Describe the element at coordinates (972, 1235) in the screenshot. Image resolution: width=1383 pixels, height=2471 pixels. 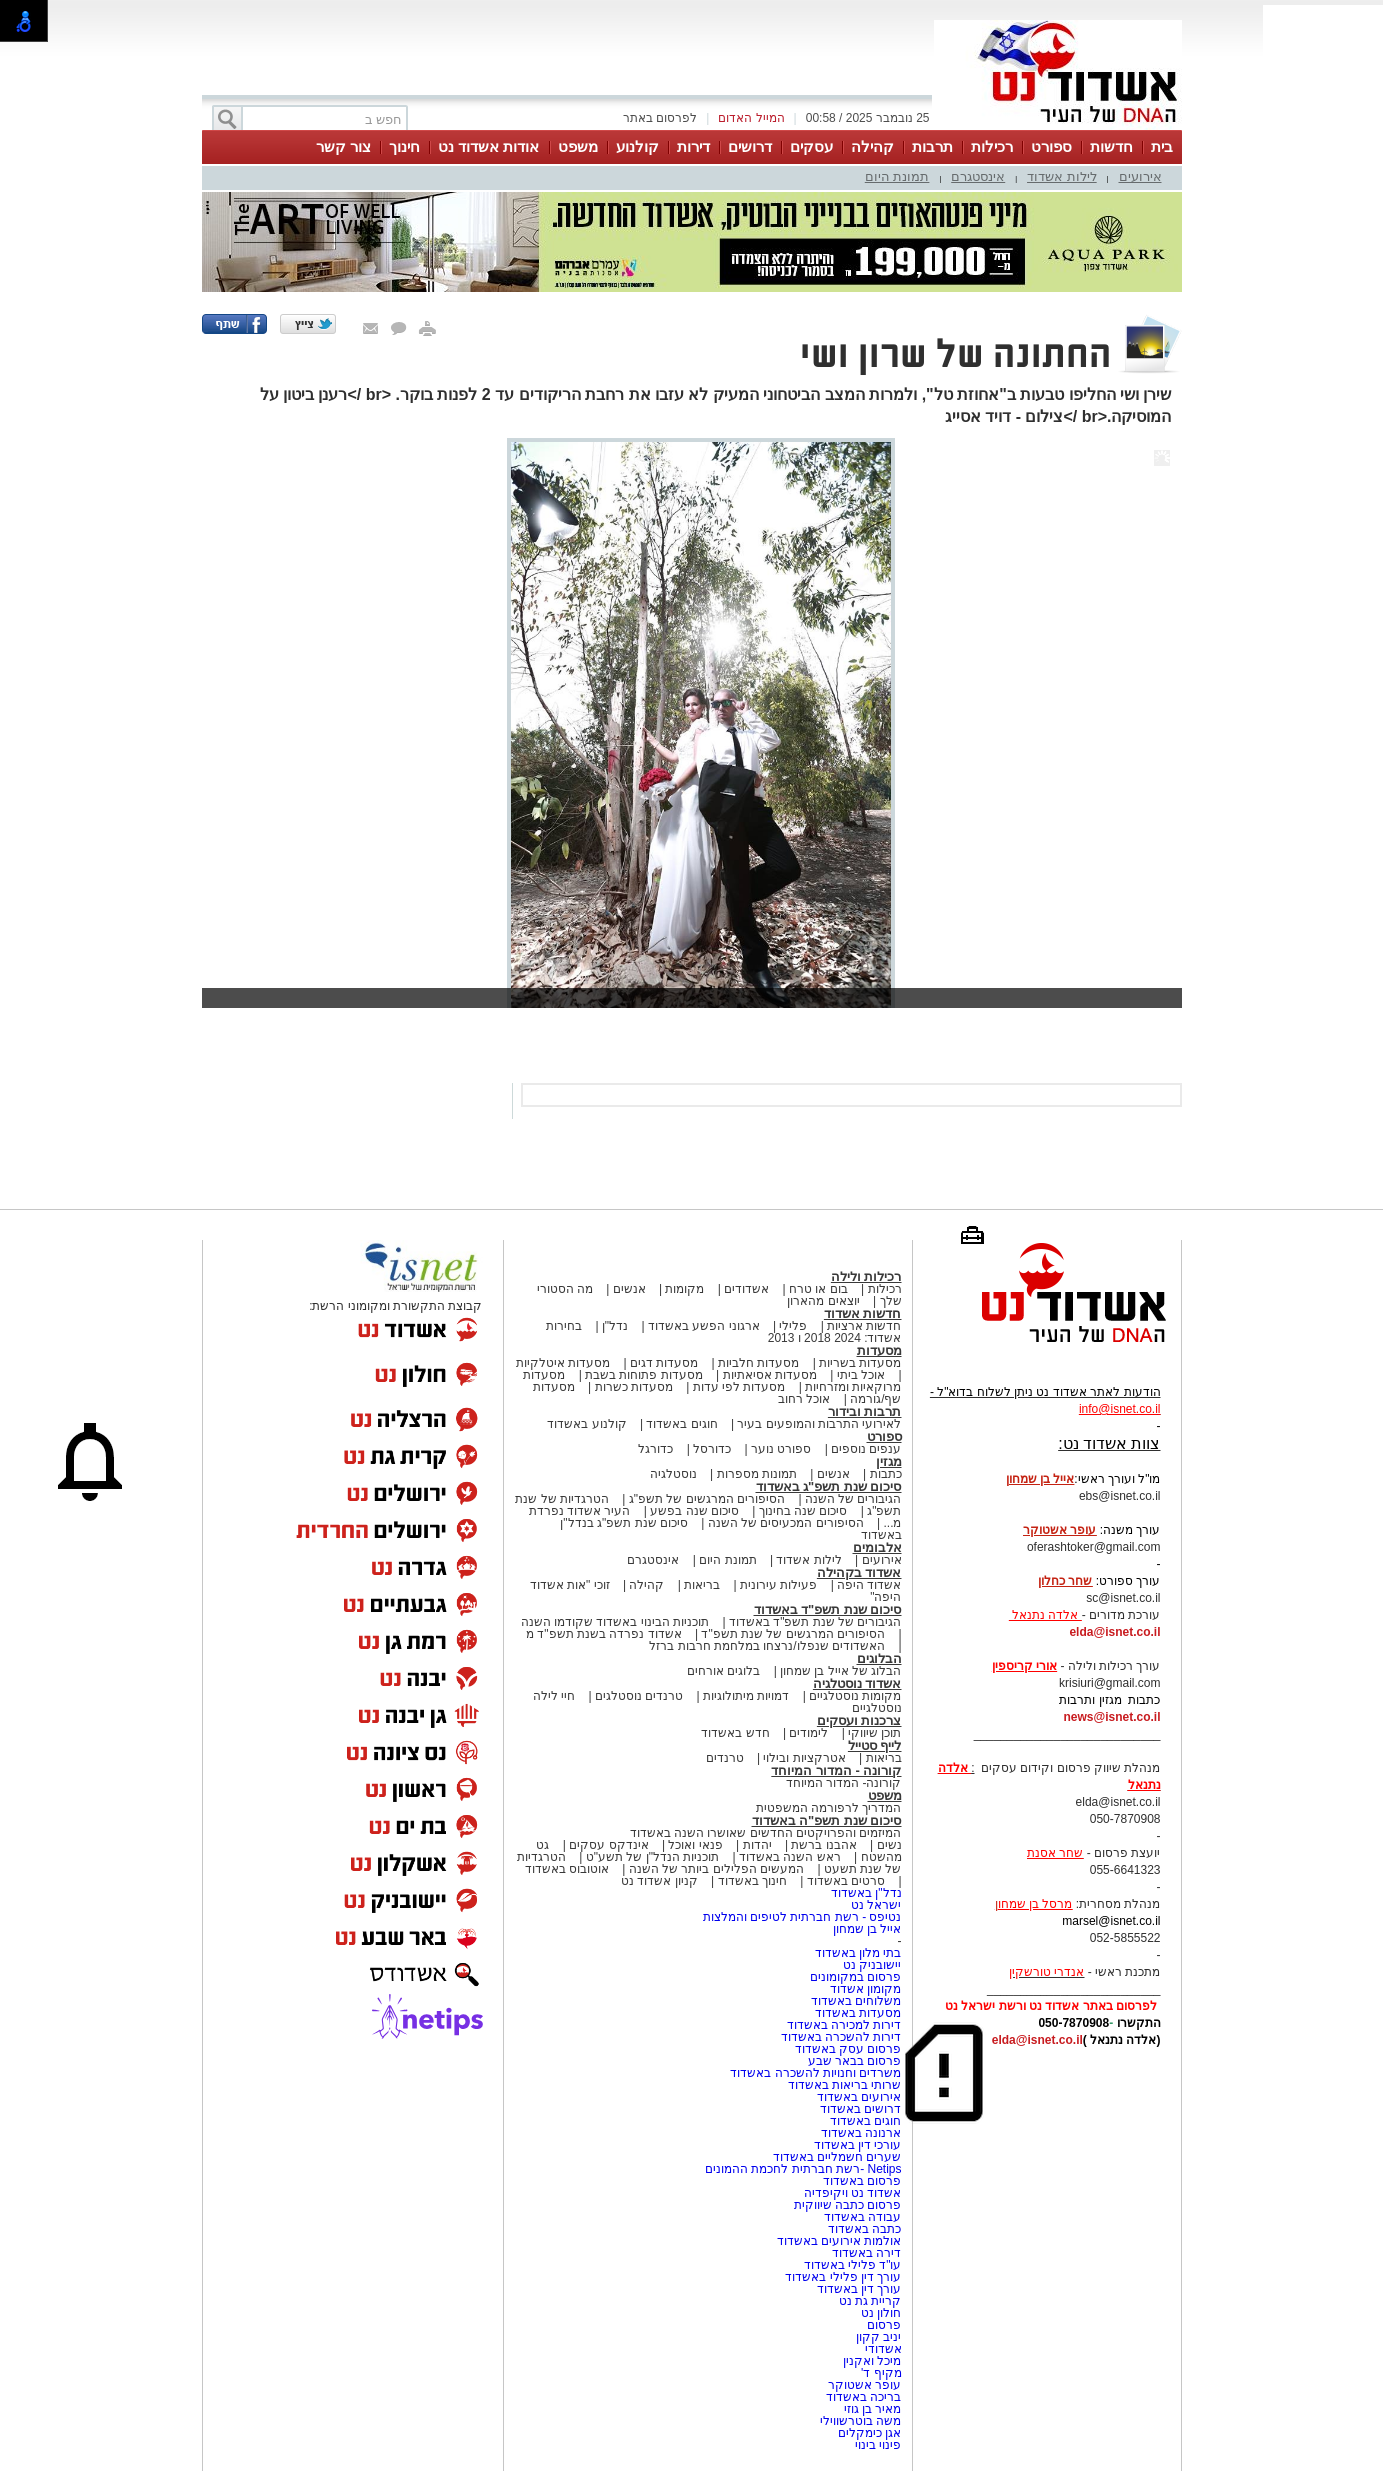
I see `access home repair services` at that location.